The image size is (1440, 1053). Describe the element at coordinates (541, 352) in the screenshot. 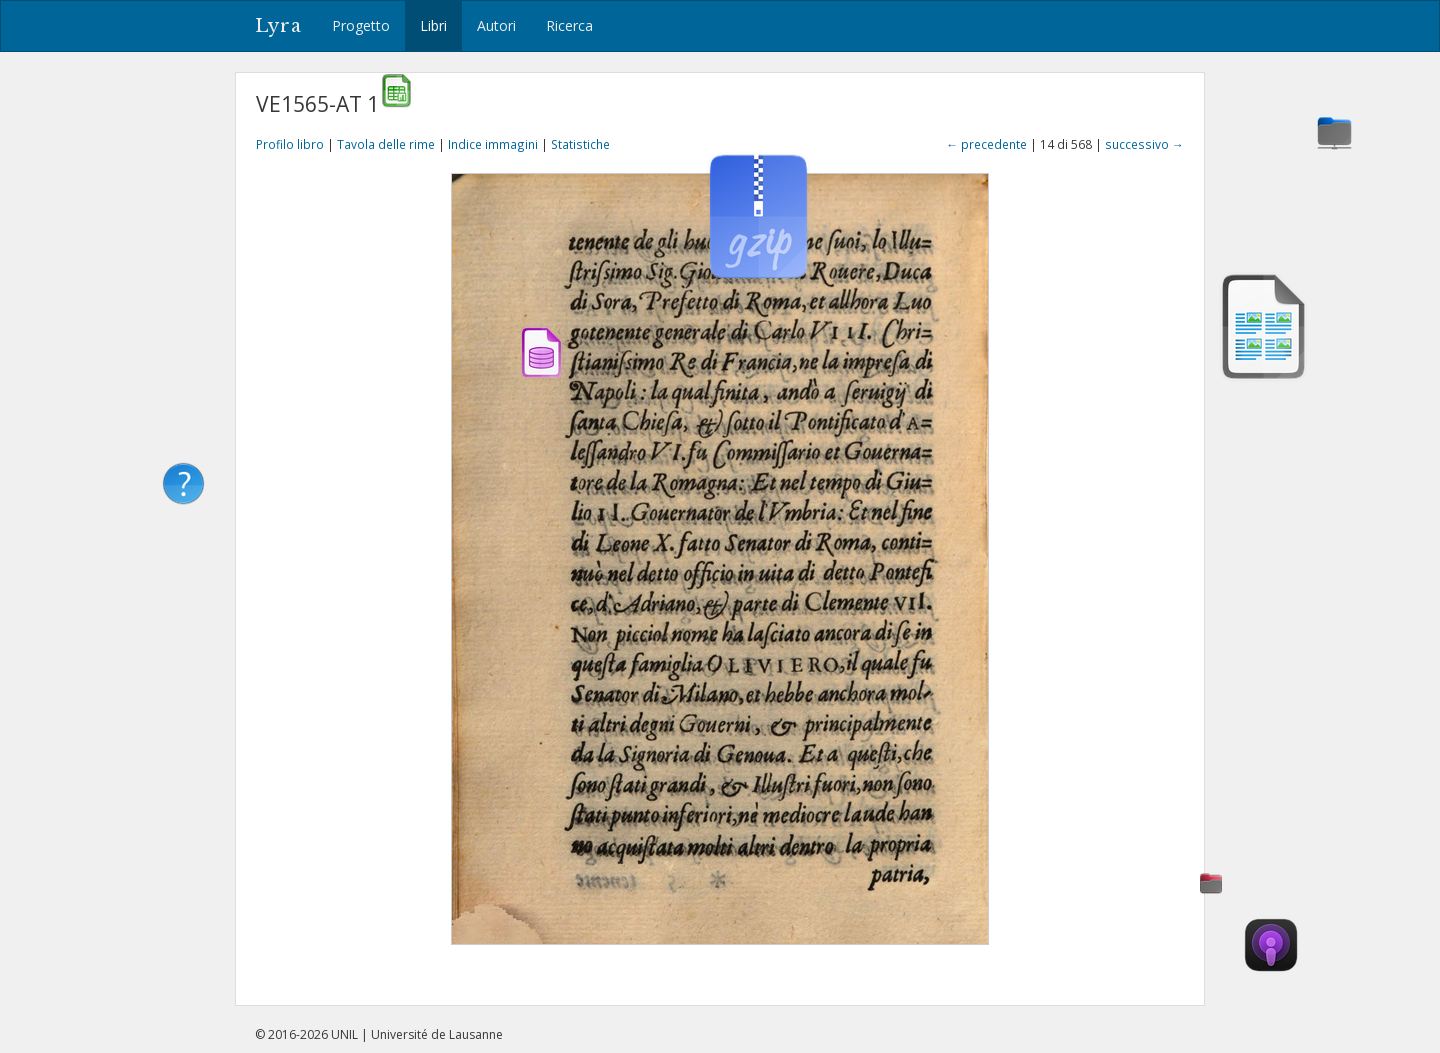

I see `open a database file` at that location.